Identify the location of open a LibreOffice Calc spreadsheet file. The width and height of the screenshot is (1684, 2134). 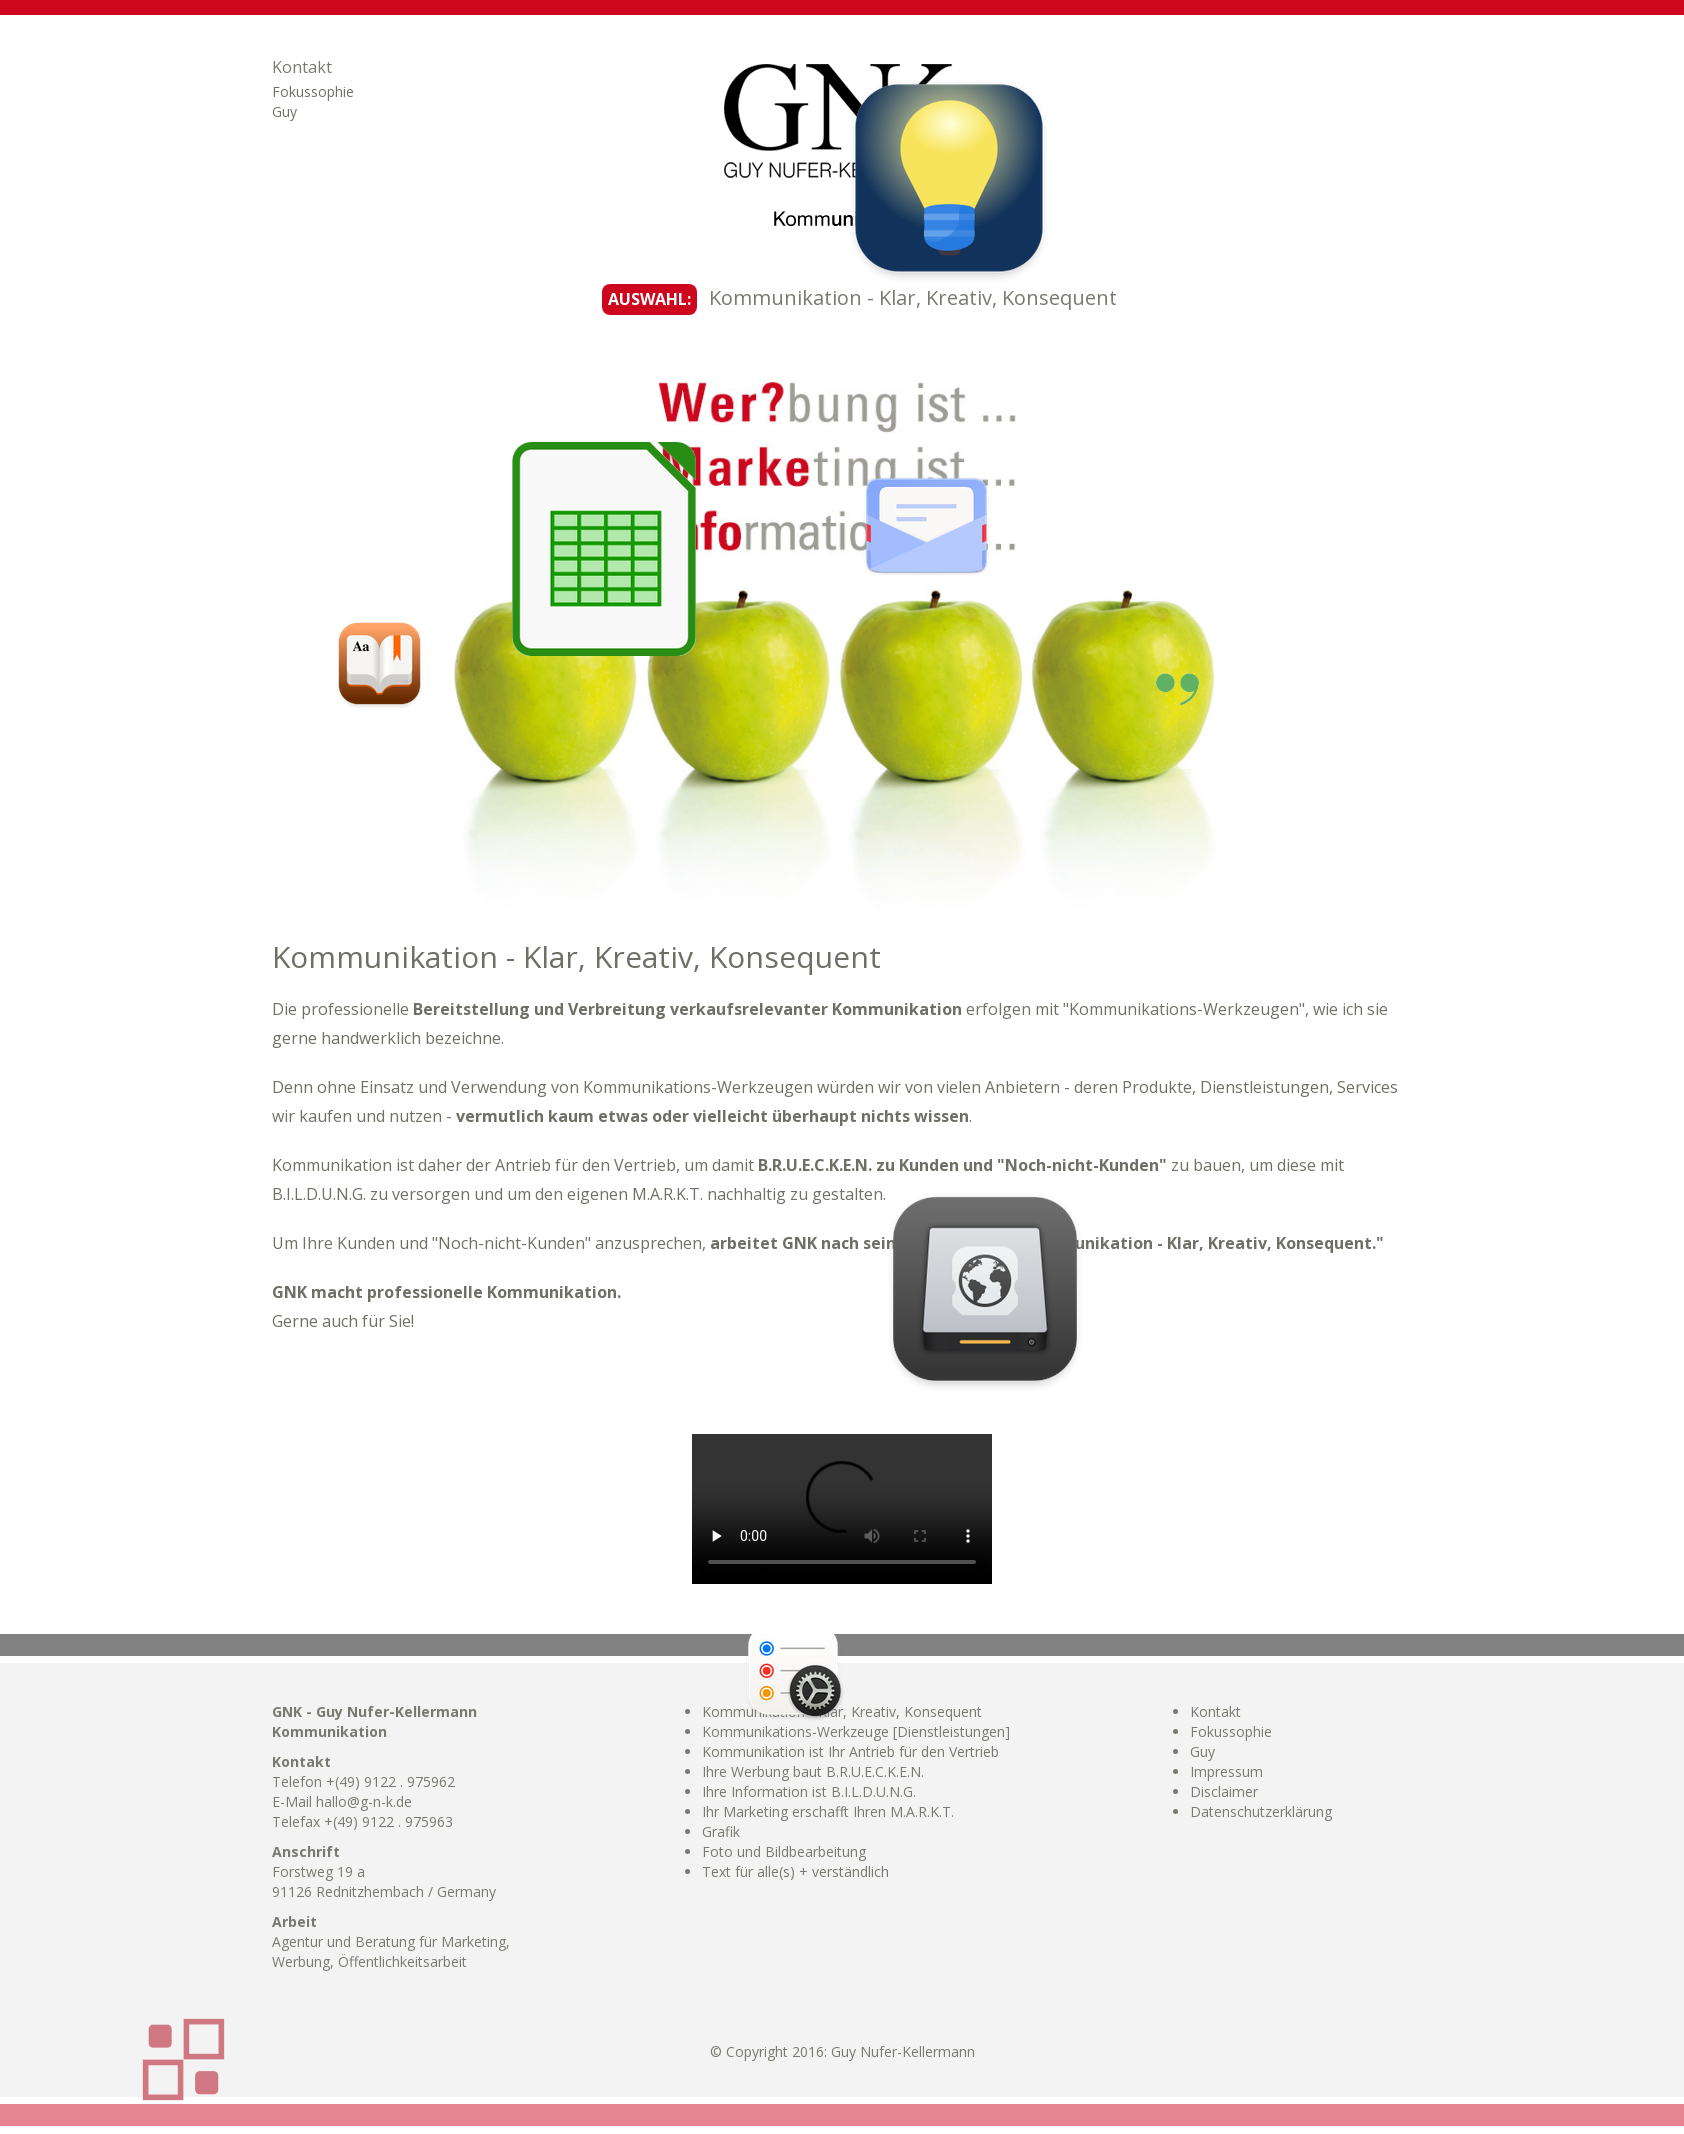
(604, 549).